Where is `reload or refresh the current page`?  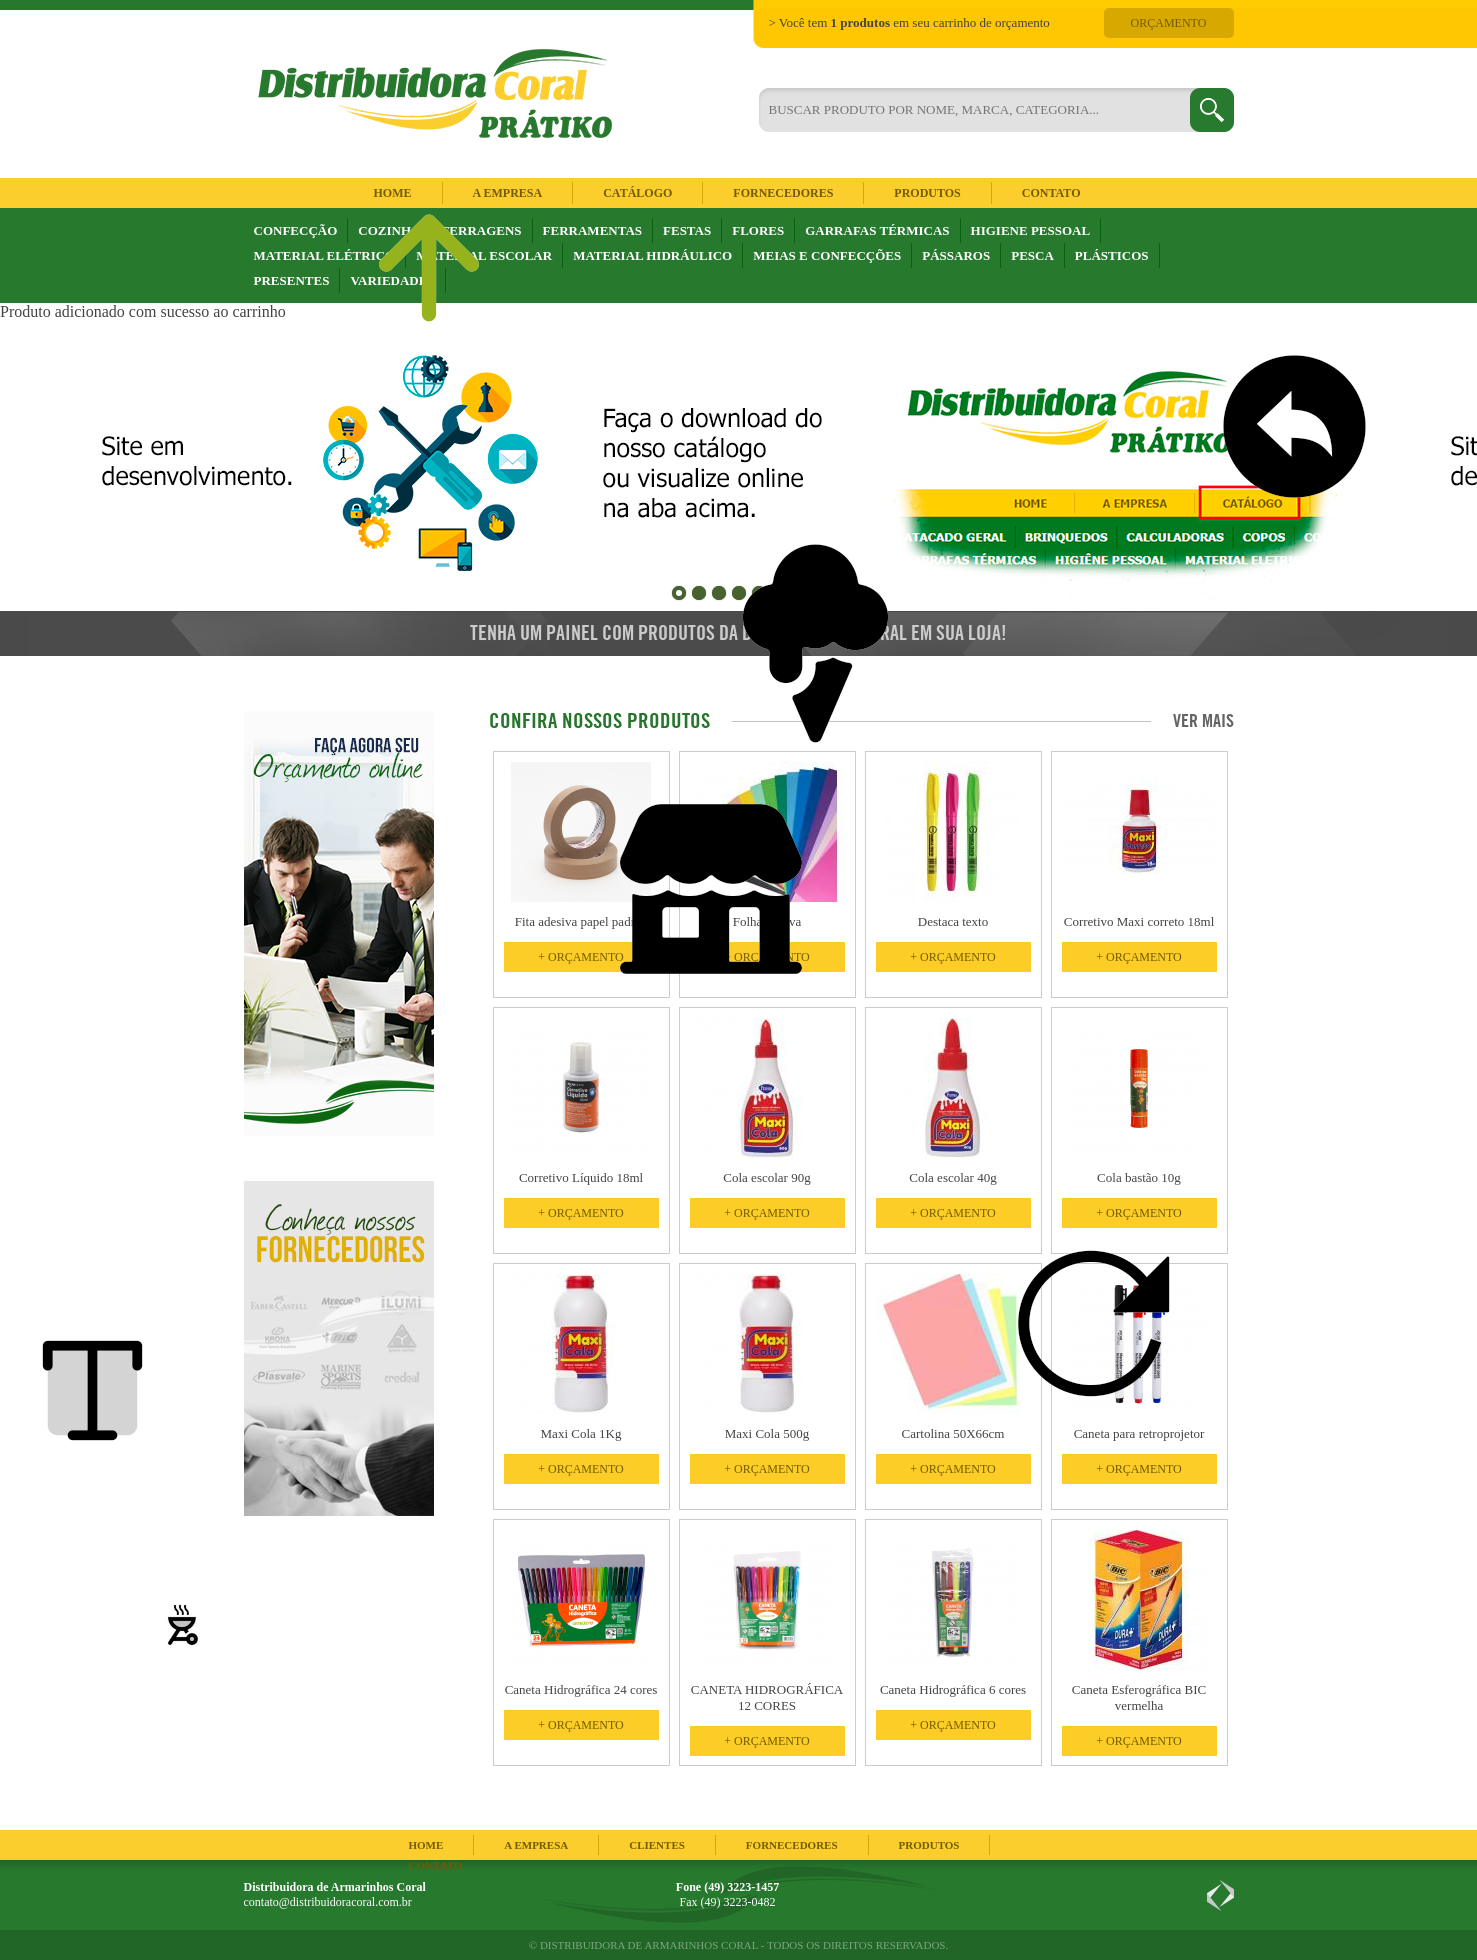 reload or refresh the current page is located at coordinates (1096, 1323).